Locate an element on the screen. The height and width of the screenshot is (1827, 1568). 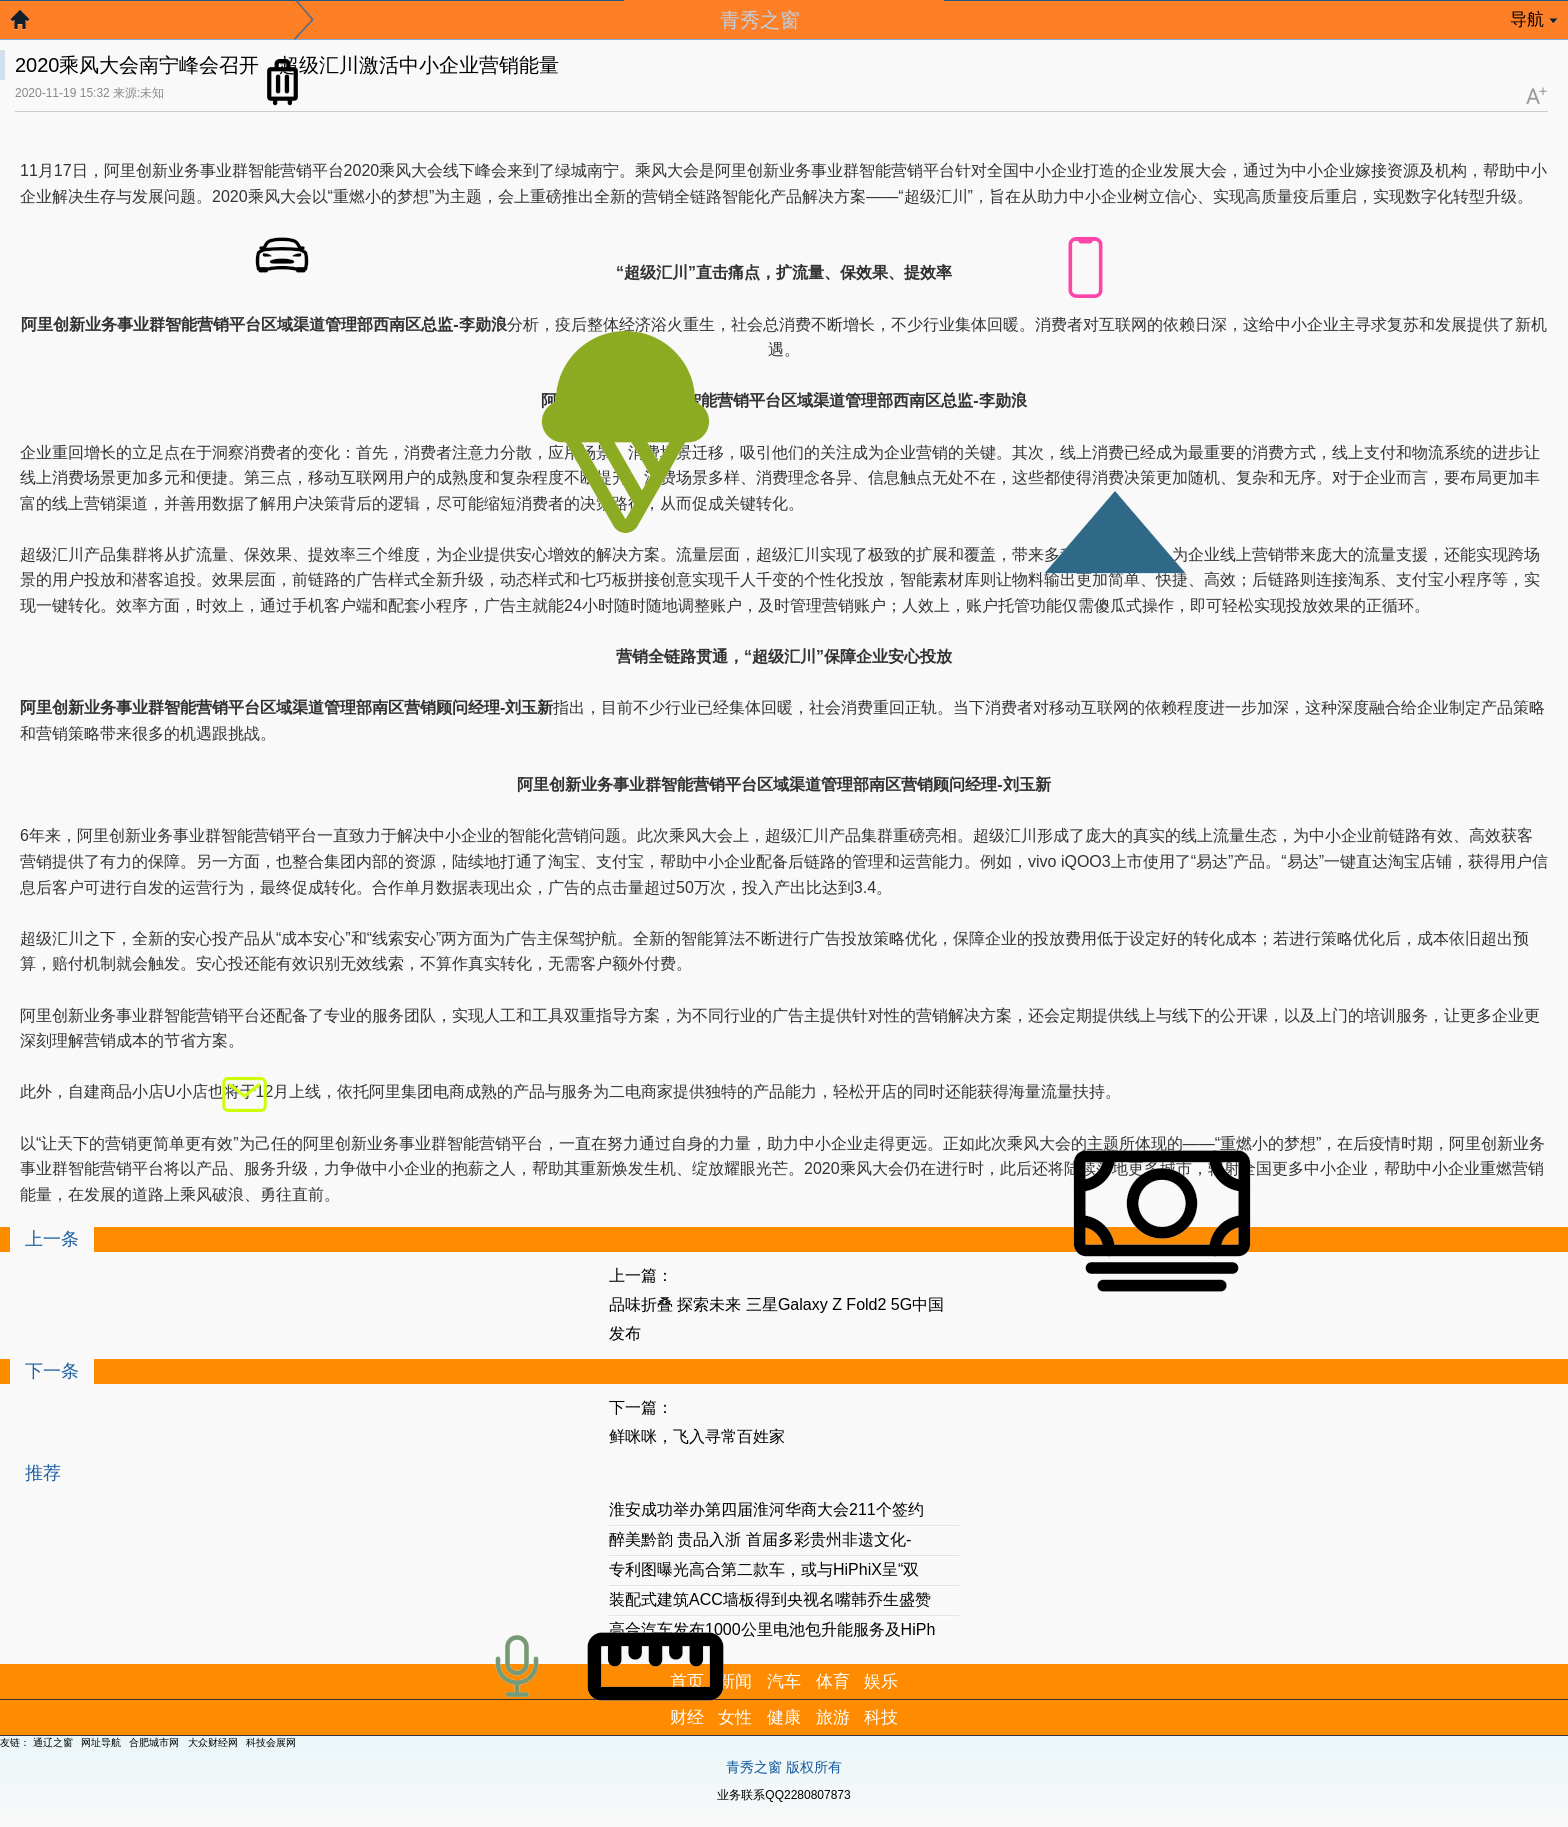
open your email inbox is located at coordinates (244, 1094).